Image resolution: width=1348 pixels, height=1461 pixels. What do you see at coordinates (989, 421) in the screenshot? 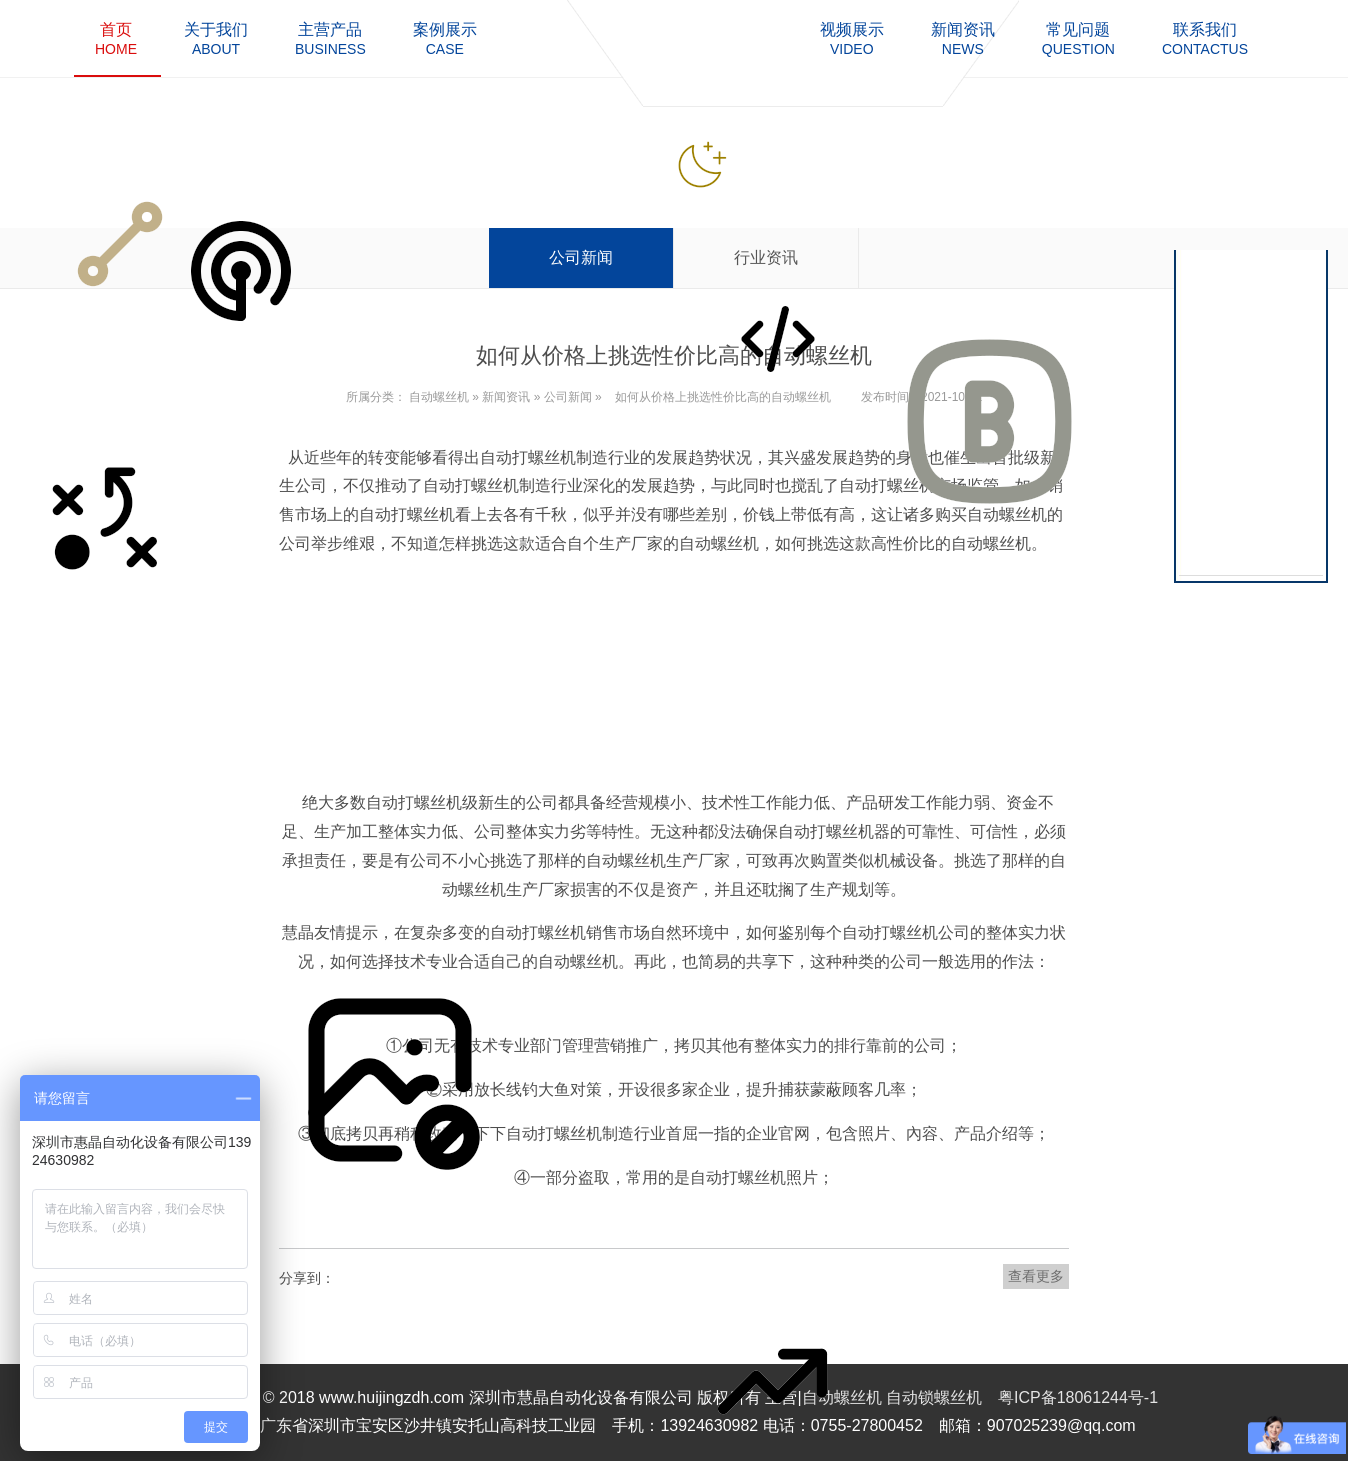
I see `apply bold formatting to selected text` at bounding box center [989, 421].